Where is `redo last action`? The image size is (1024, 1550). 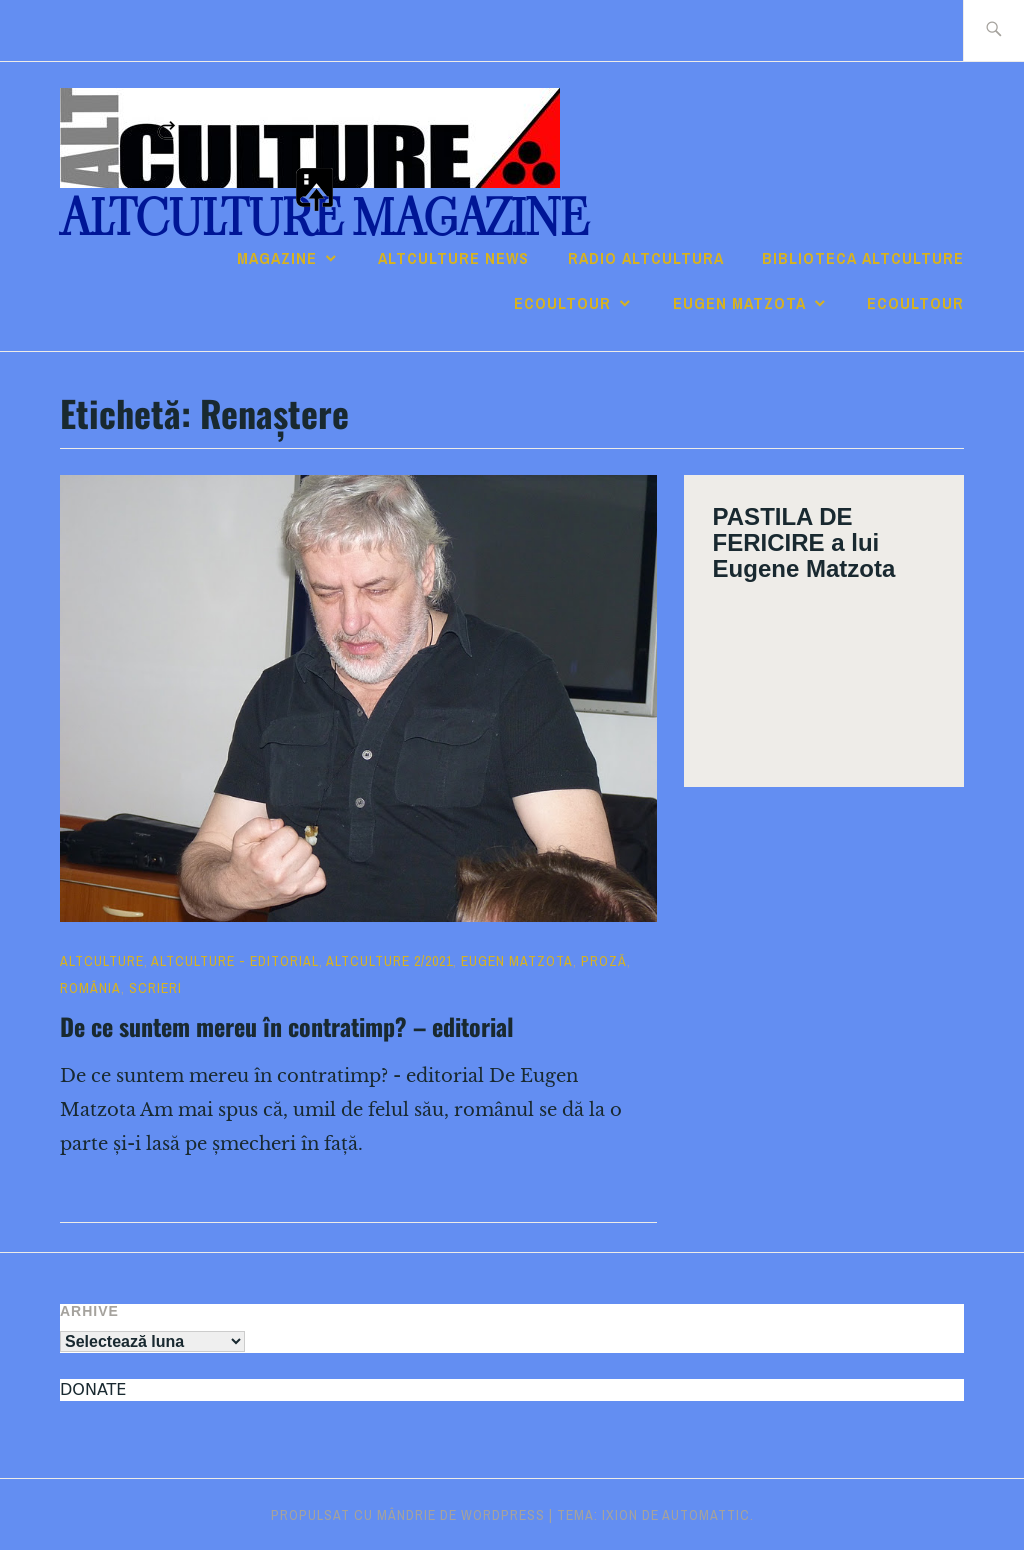 redo last action is located at coordinates (166, 131).